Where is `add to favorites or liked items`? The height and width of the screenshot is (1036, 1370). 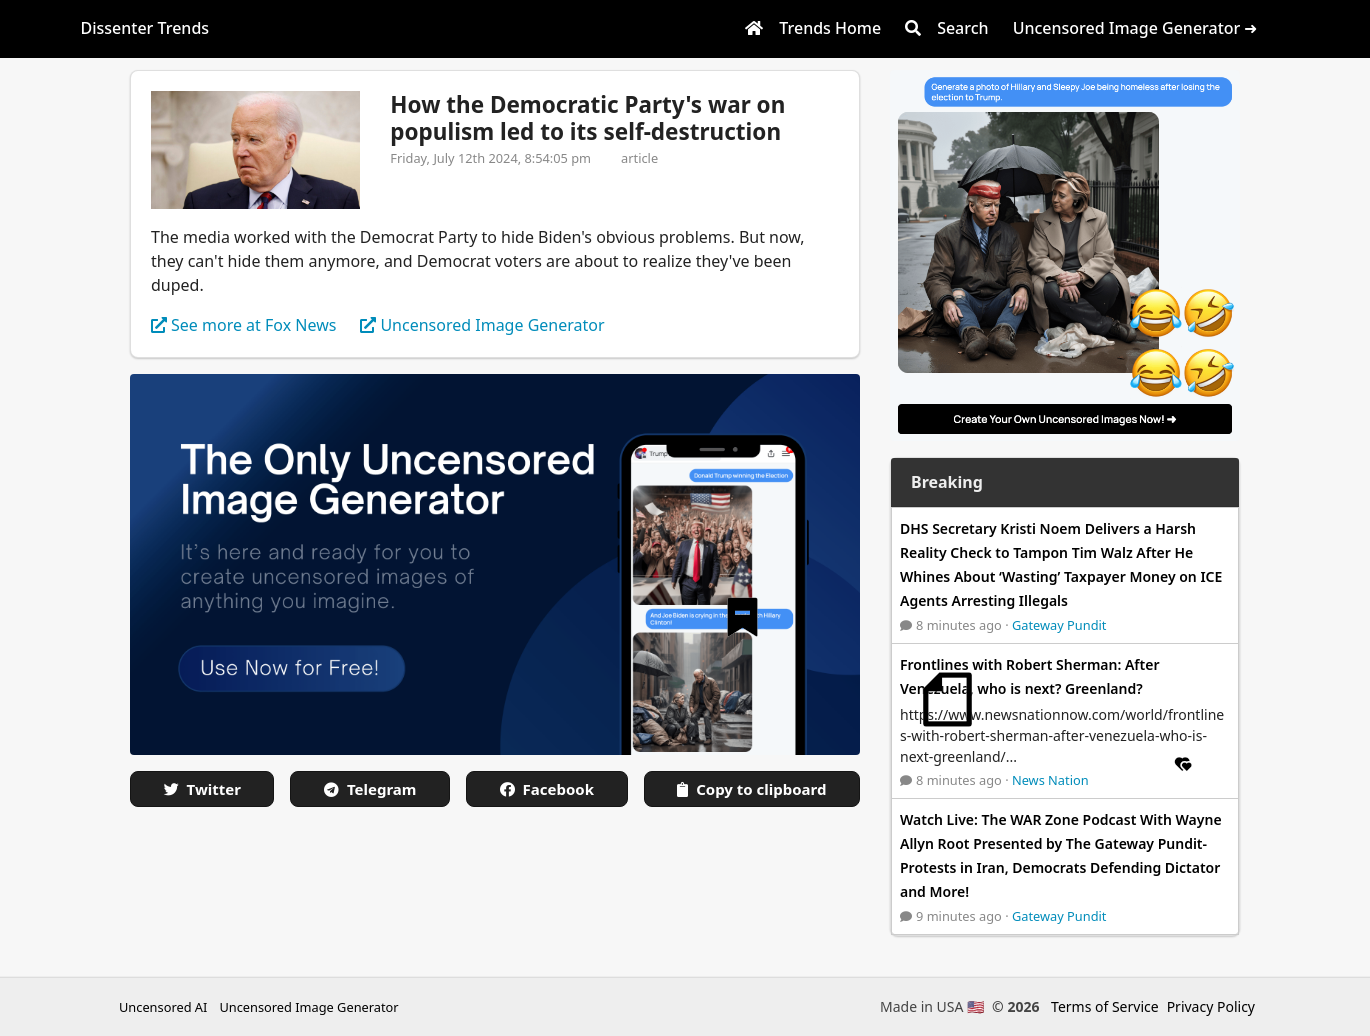 add to favorites or liked items is located at coordinates (1183, 764).